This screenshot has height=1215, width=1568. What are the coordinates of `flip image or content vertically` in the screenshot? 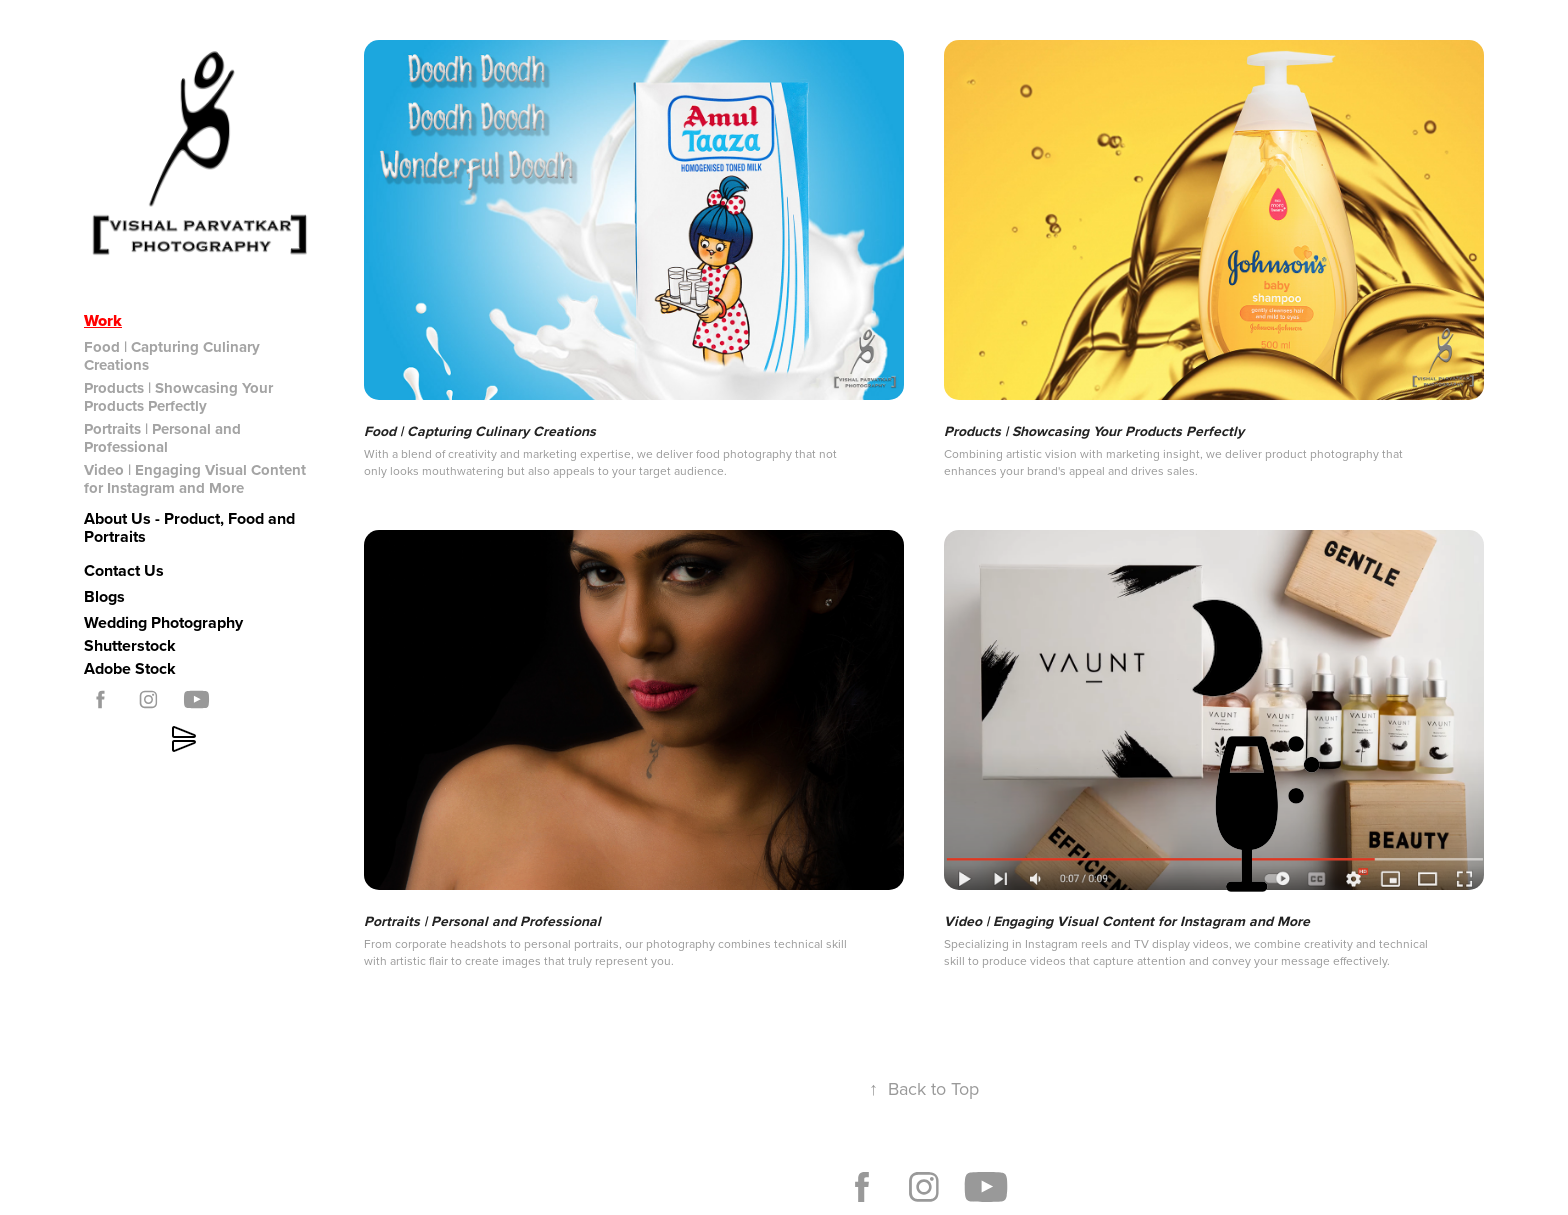 It's located at (183, 739).